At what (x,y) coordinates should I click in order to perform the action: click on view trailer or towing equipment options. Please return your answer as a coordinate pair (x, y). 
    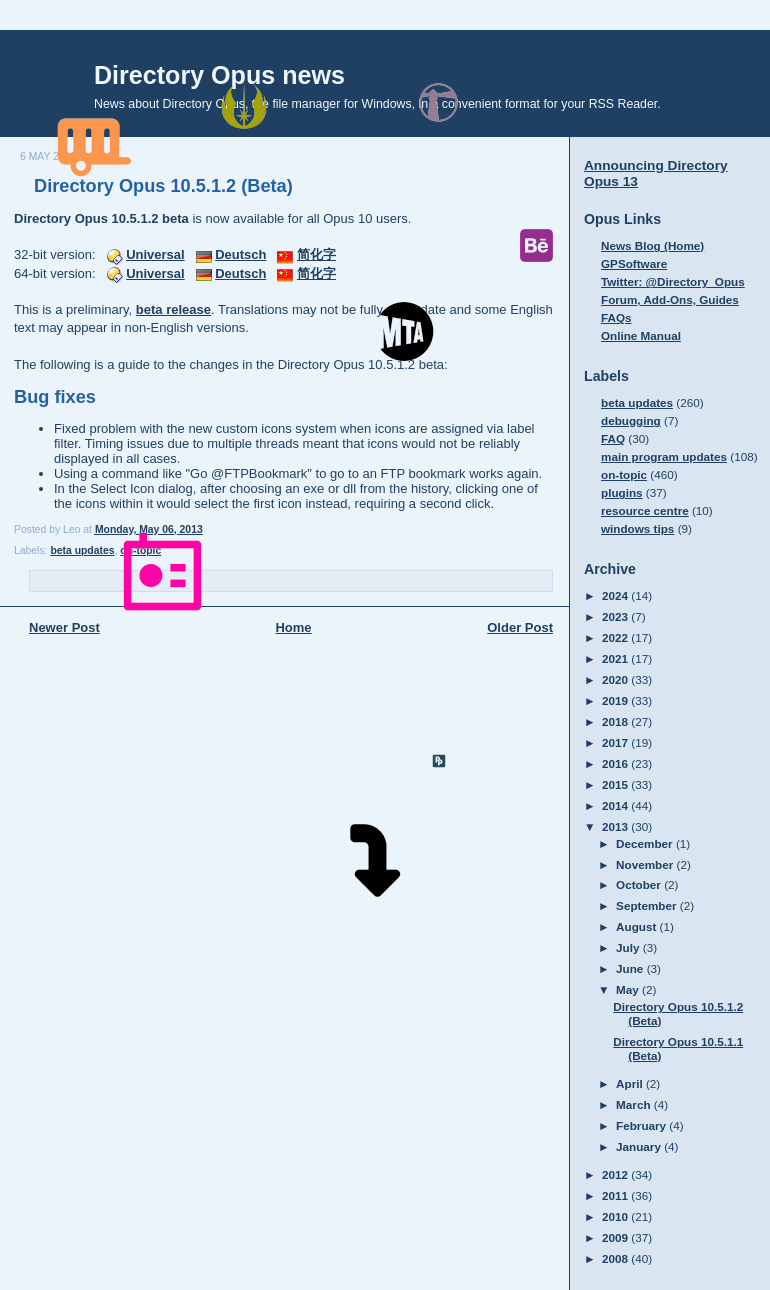
    Looking at the image, I should click on (92, 145).